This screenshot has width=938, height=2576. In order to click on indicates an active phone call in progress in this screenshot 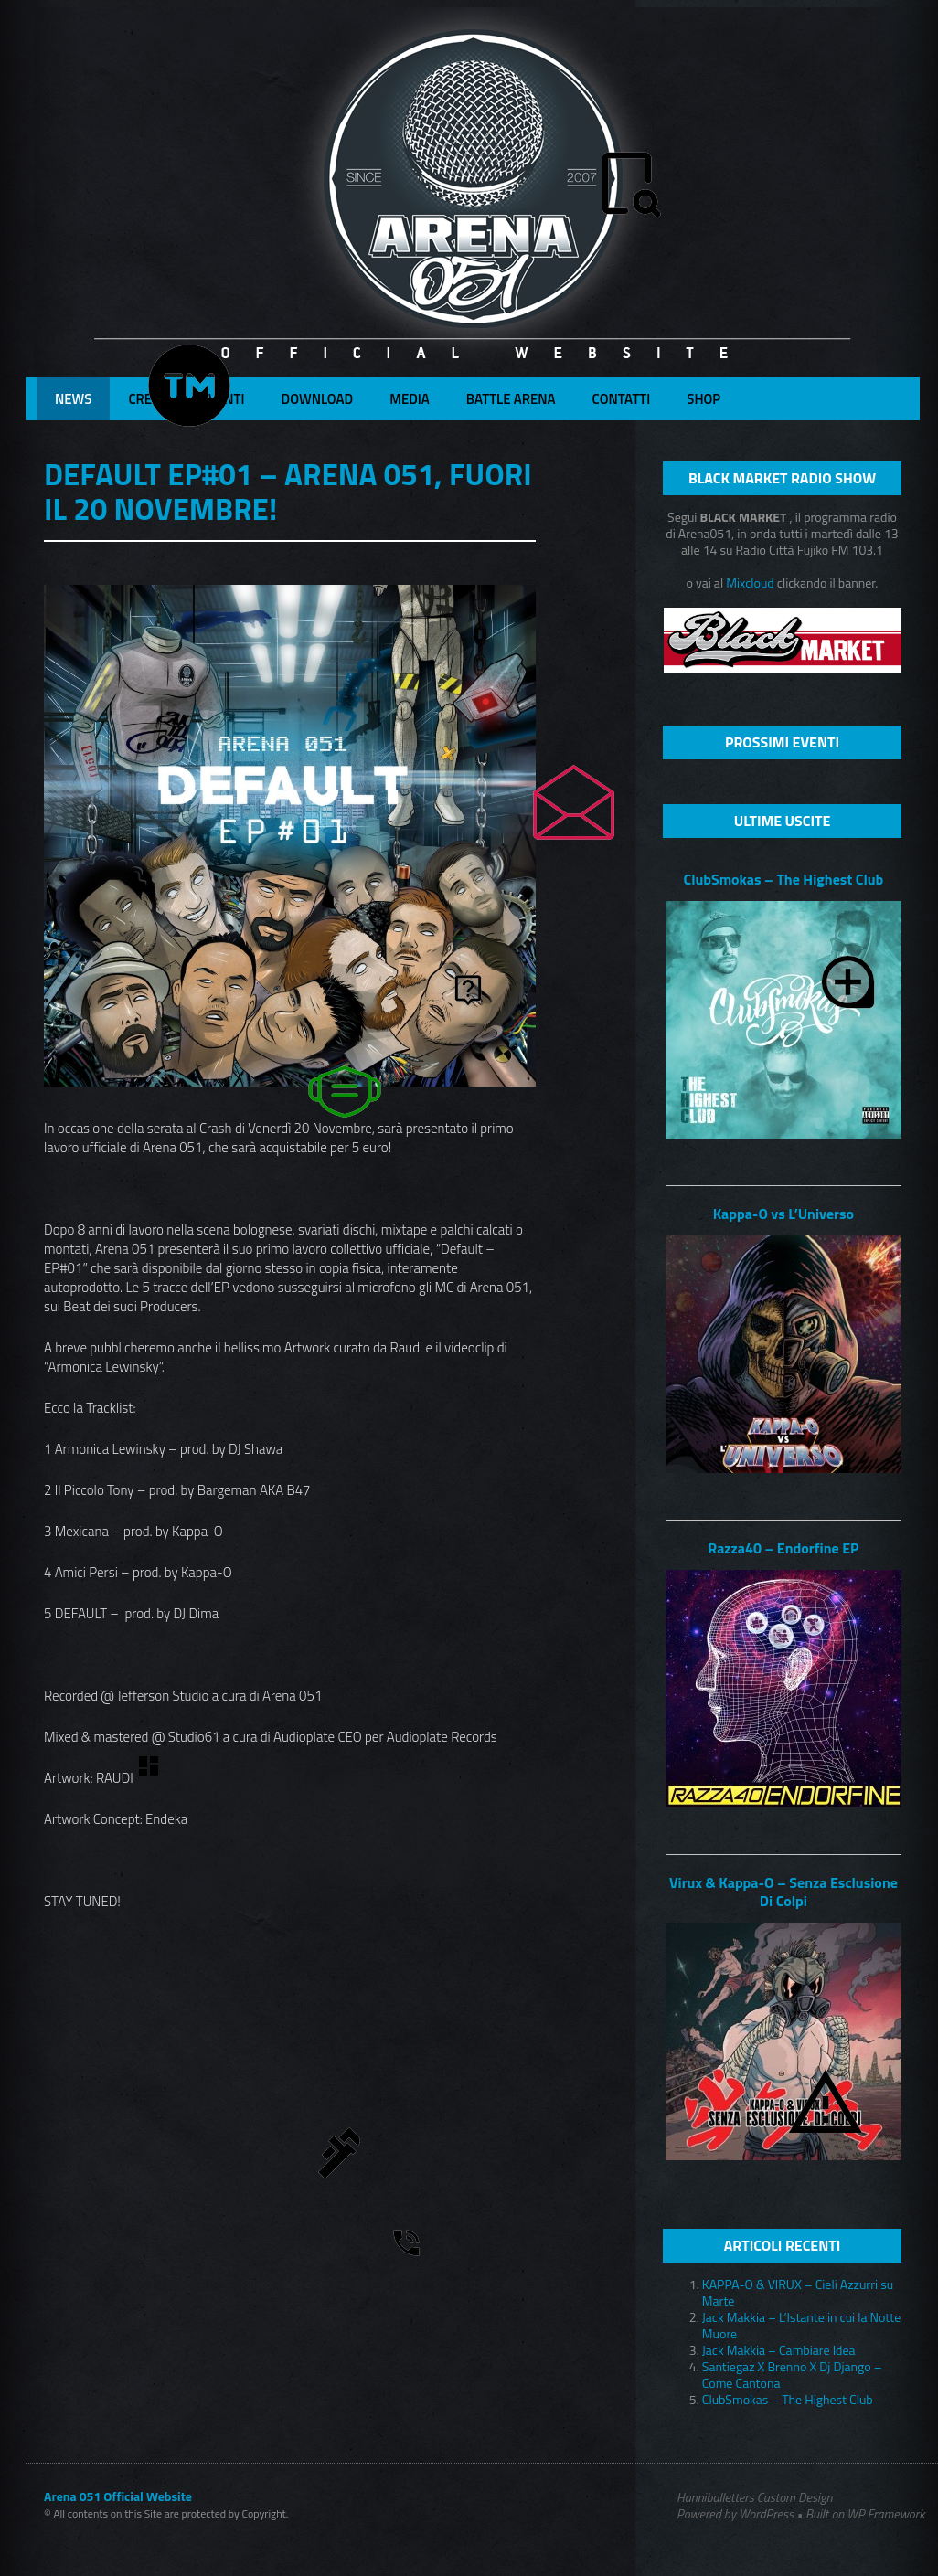, I will do `click(406, 2242)`.